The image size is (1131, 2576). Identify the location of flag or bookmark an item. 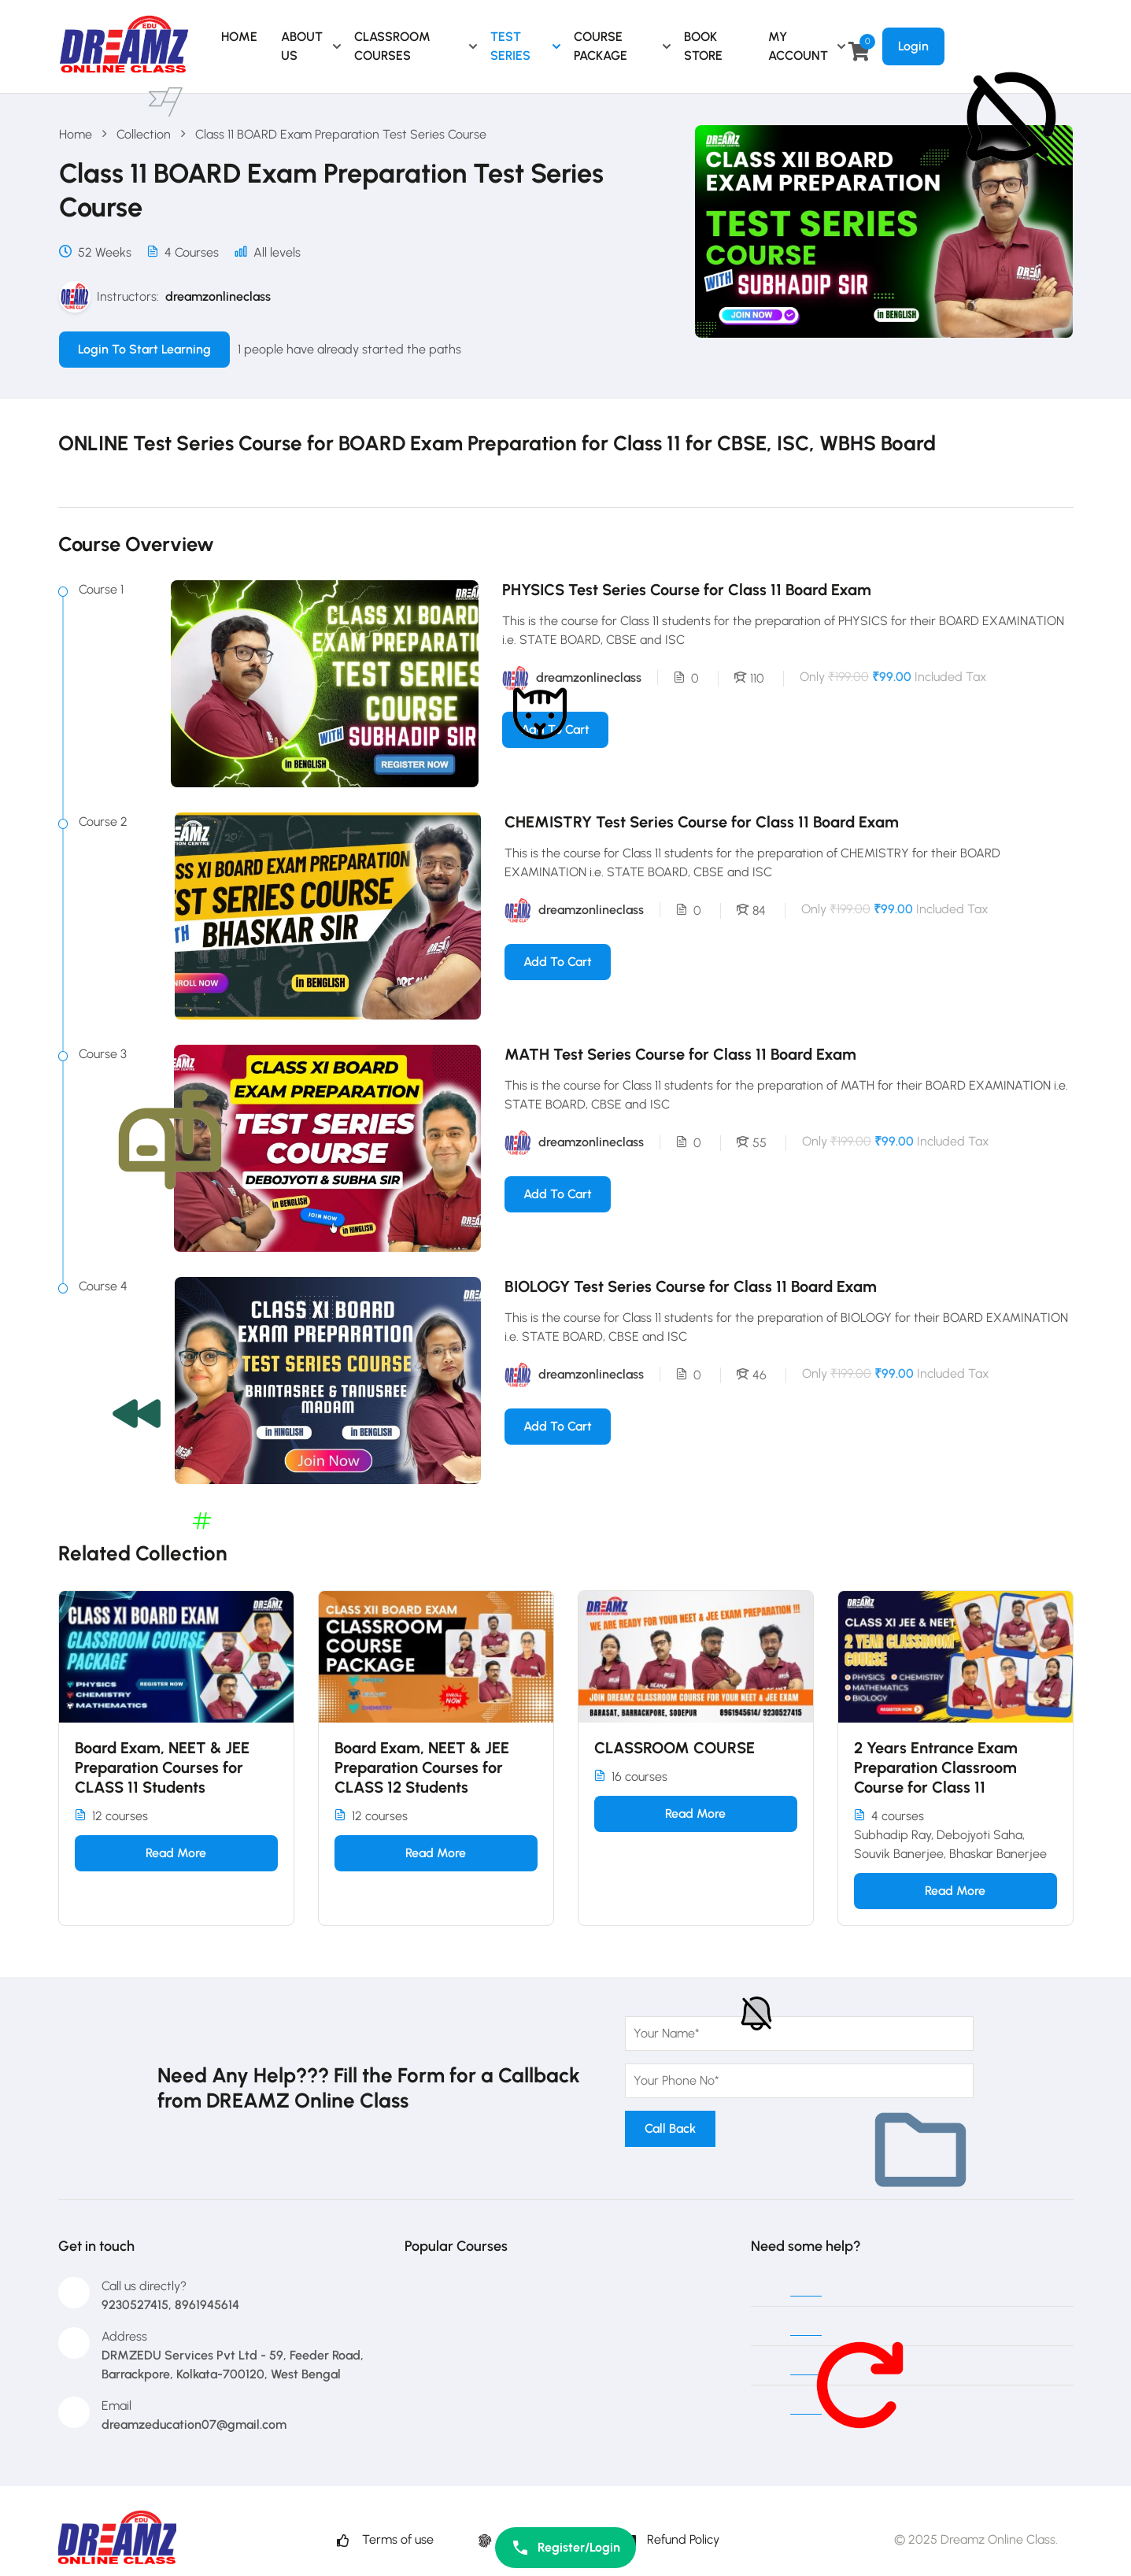
(165, 101).